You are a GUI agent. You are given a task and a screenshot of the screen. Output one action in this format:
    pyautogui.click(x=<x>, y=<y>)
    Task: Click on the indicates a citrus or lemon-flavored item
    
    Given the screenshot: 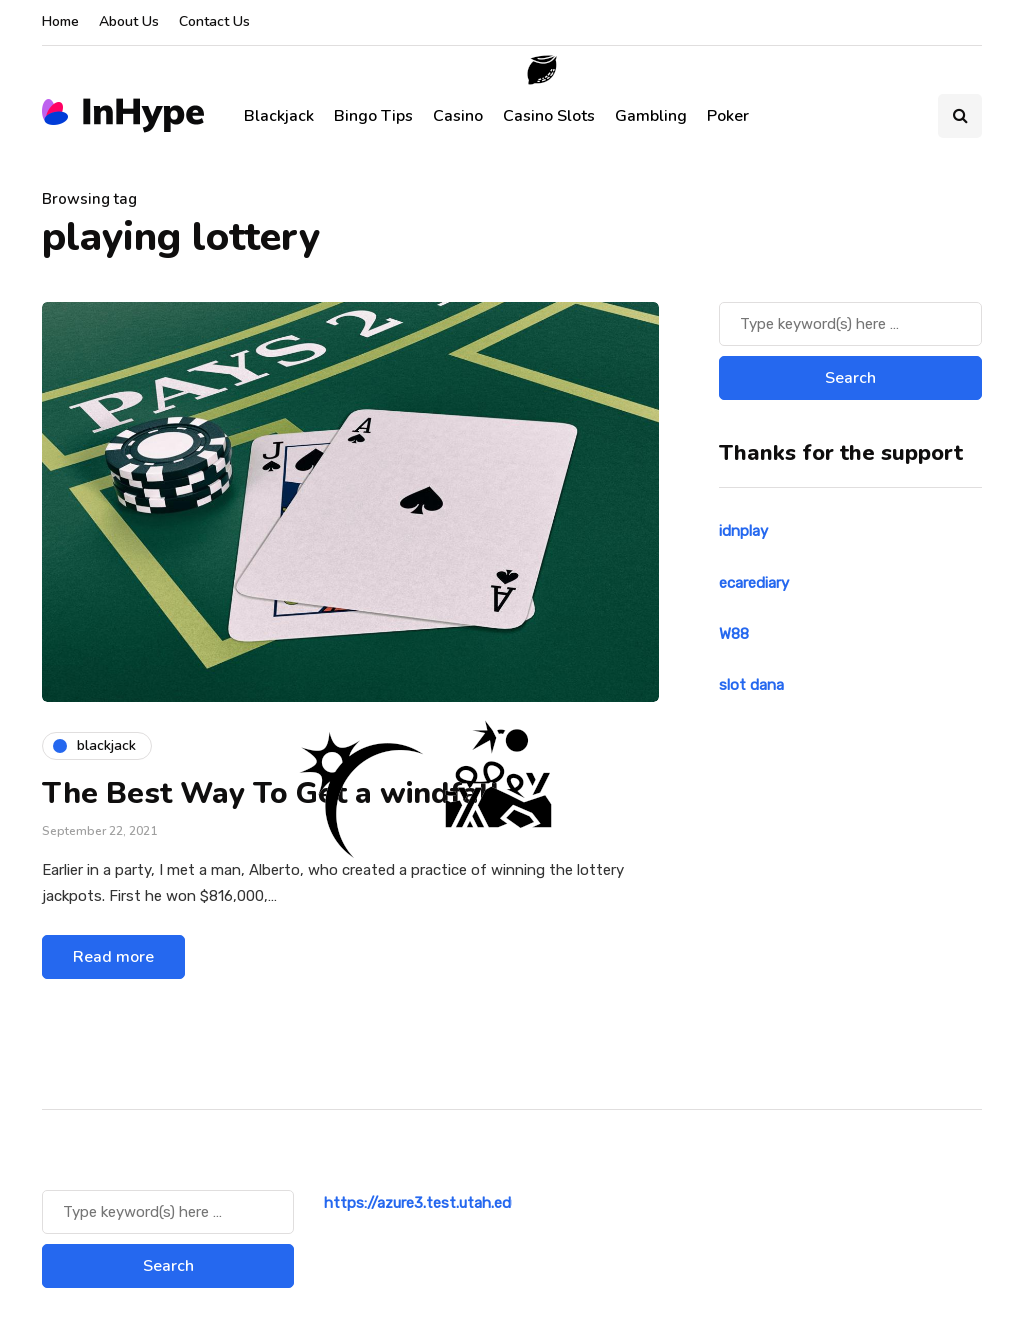 What is the action you would take?
    pyautogui.click(x=542, y=70)
    